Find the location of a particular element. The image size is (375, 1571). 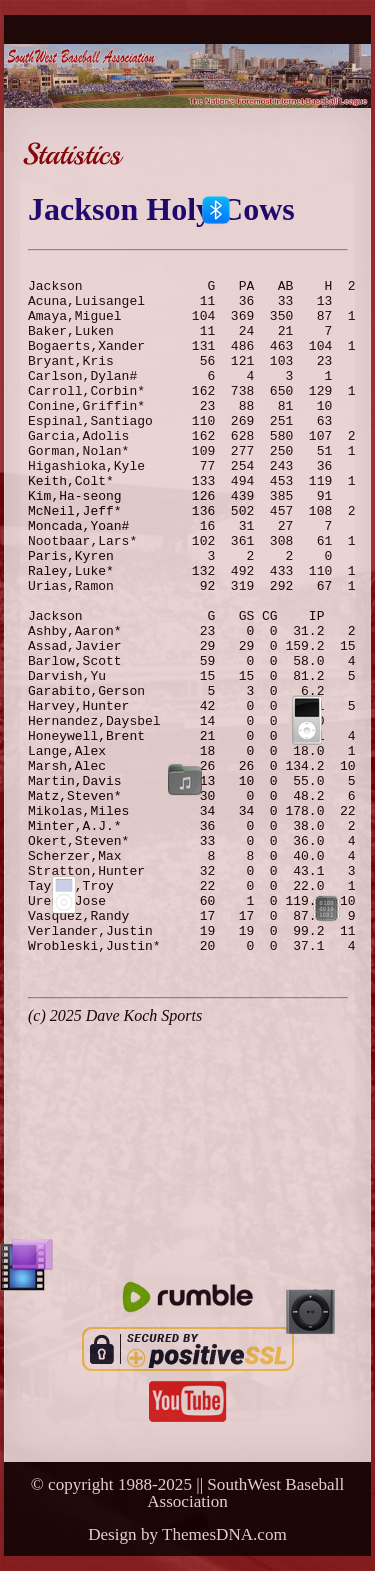

filter media library by type or category is located at coordinates (26, 1264).